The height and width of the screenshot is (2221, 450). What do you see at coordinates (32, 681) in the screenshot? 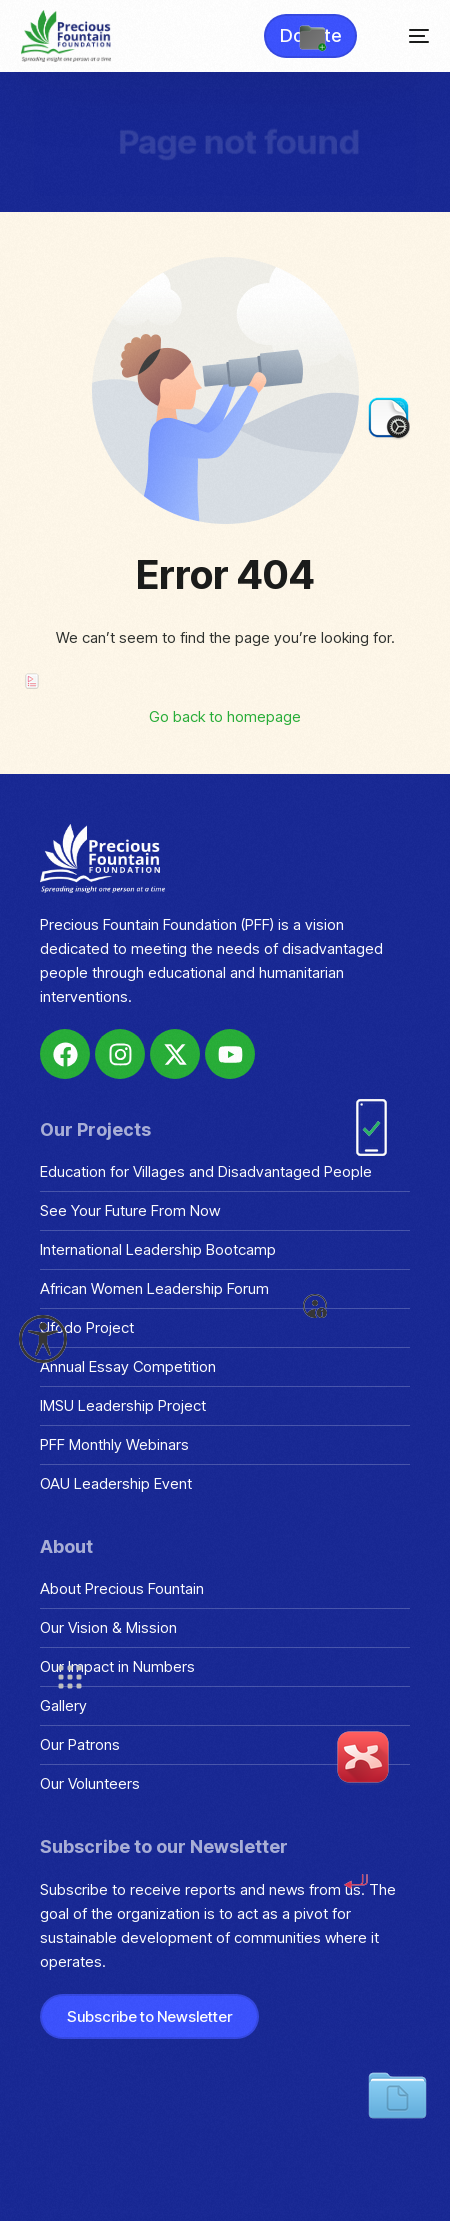
I see `open a playlist file` at bounding box center [32, 681].